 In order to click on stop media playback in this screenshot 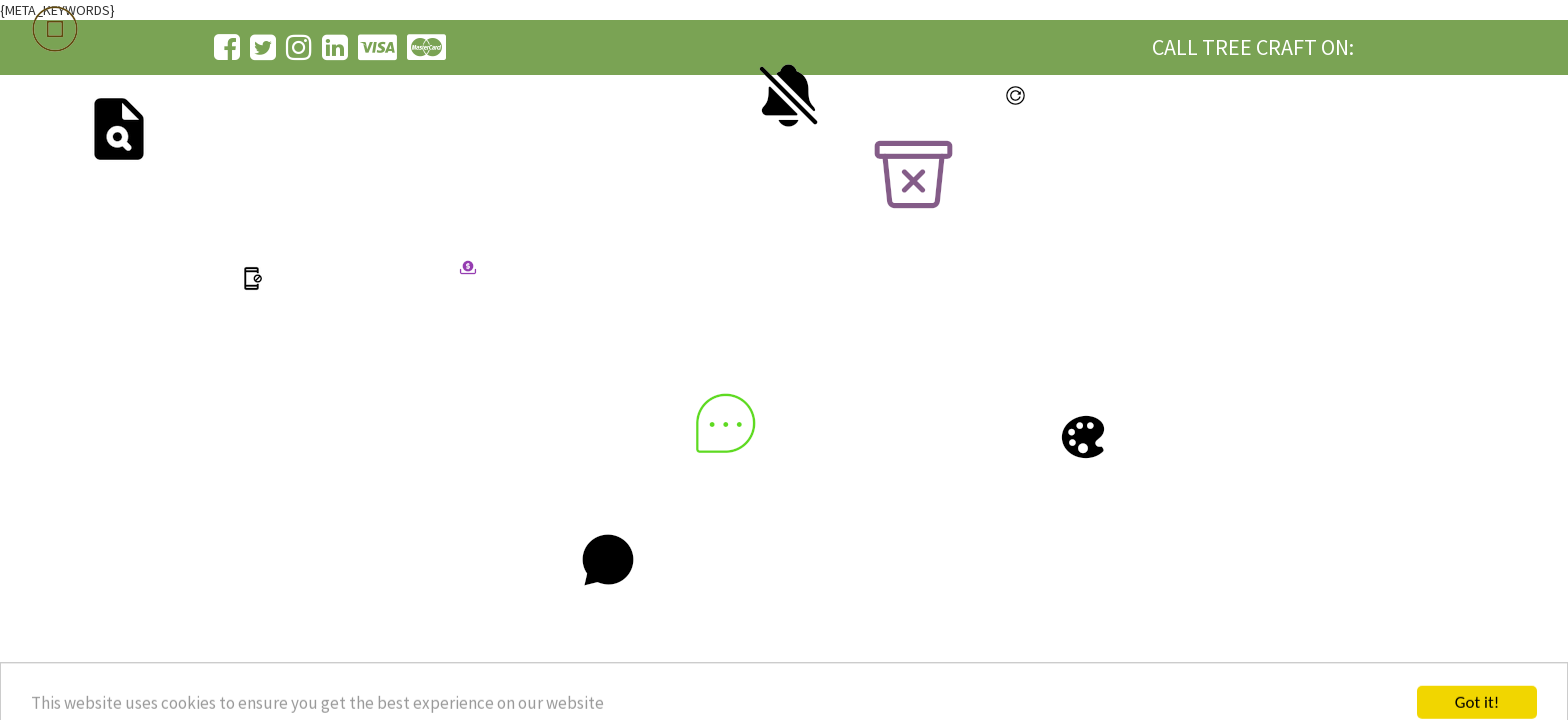, I will do `click(55, 29)`.